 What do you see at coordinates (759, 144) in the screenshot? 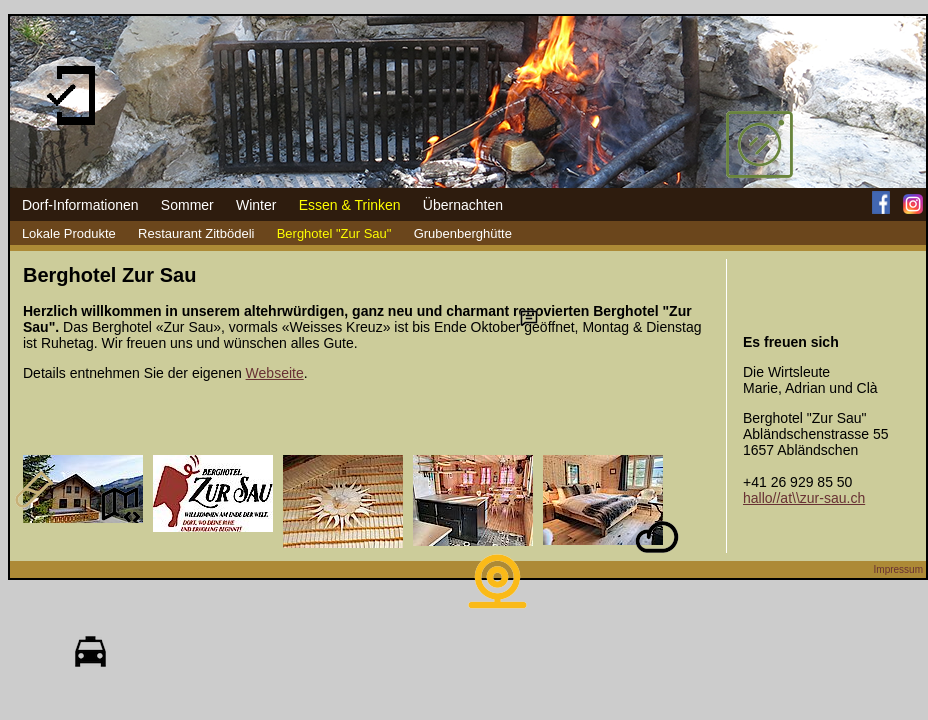
I see `access laundry or appliance controls` at bounding box center [759, 144].